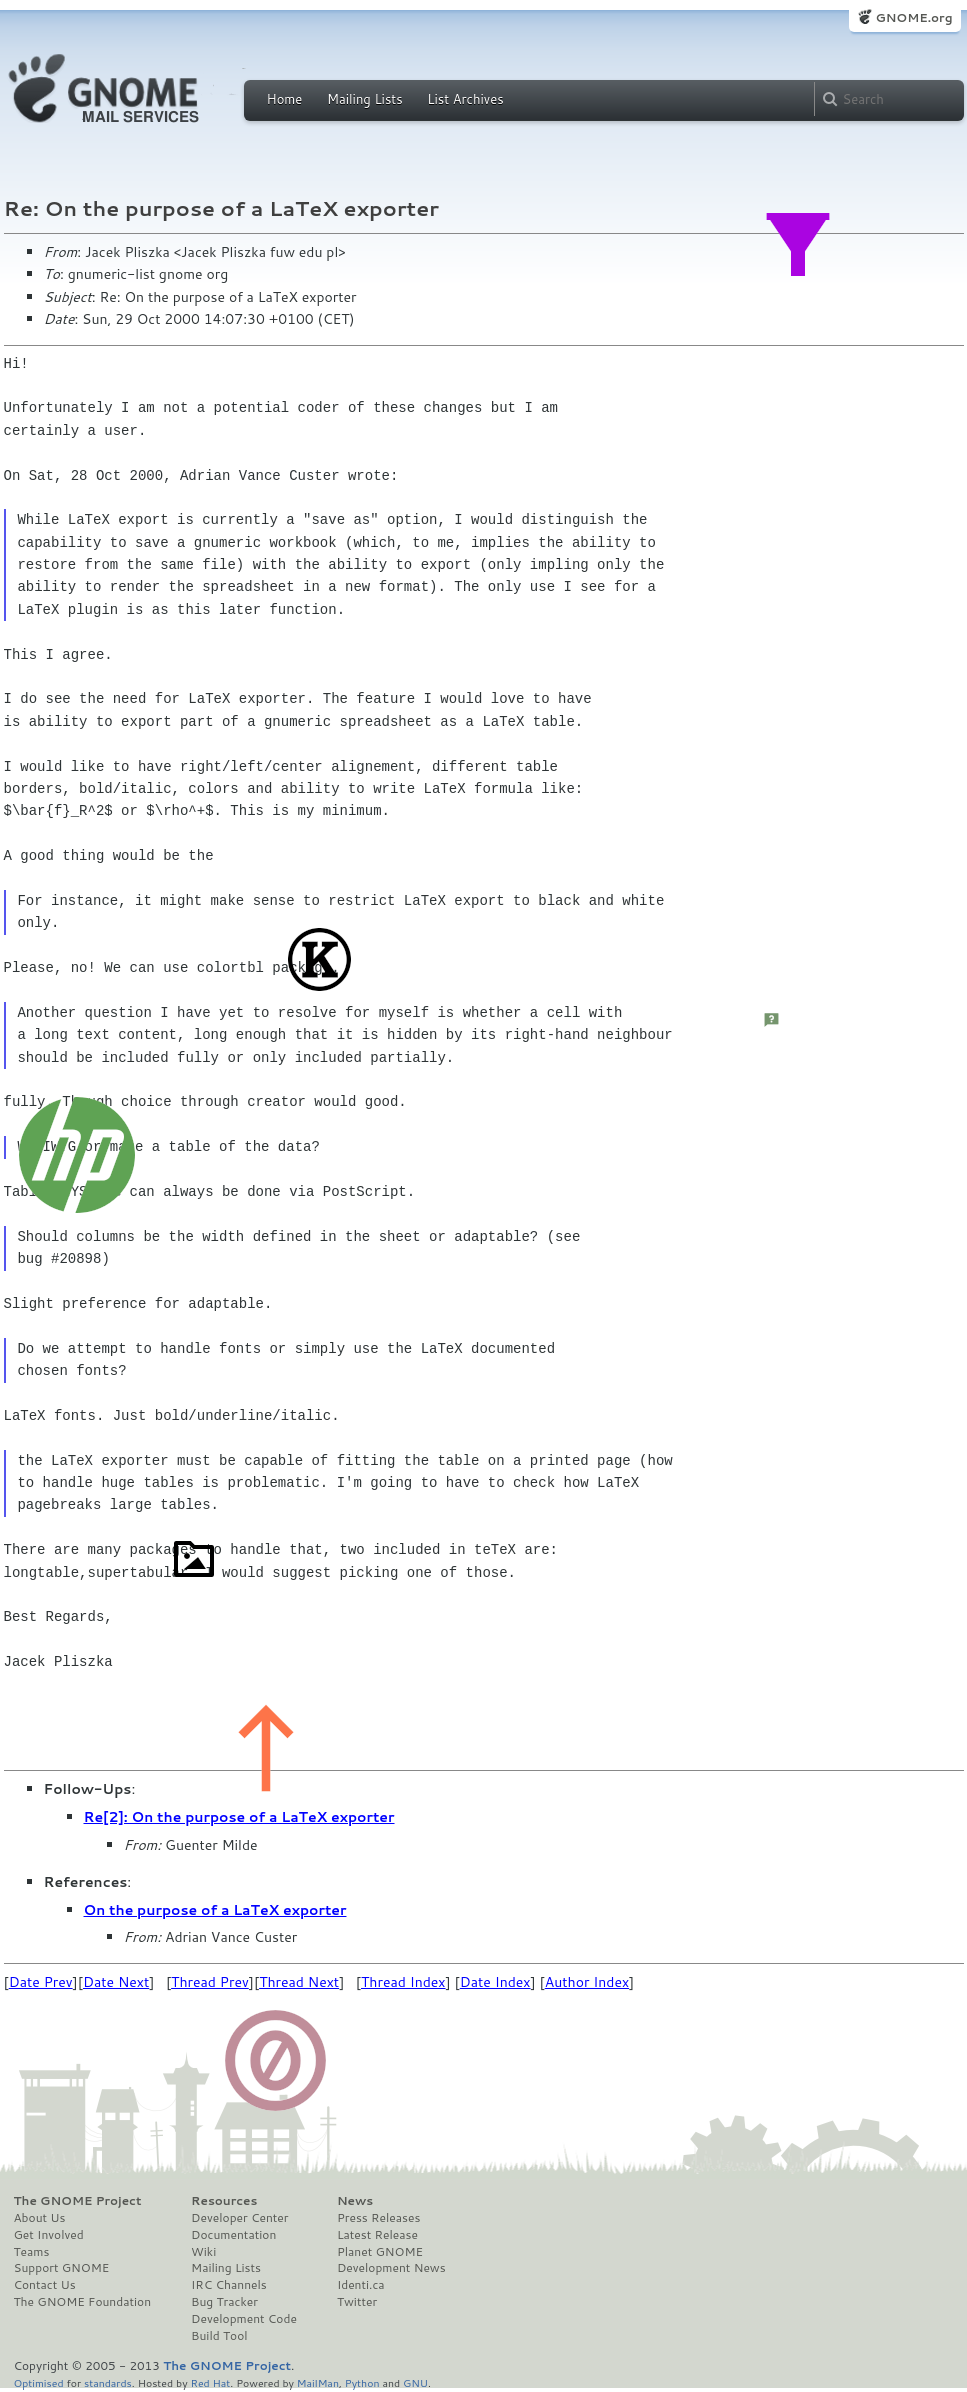  I want to click on access FAQ or help section, so click(771, 1019).